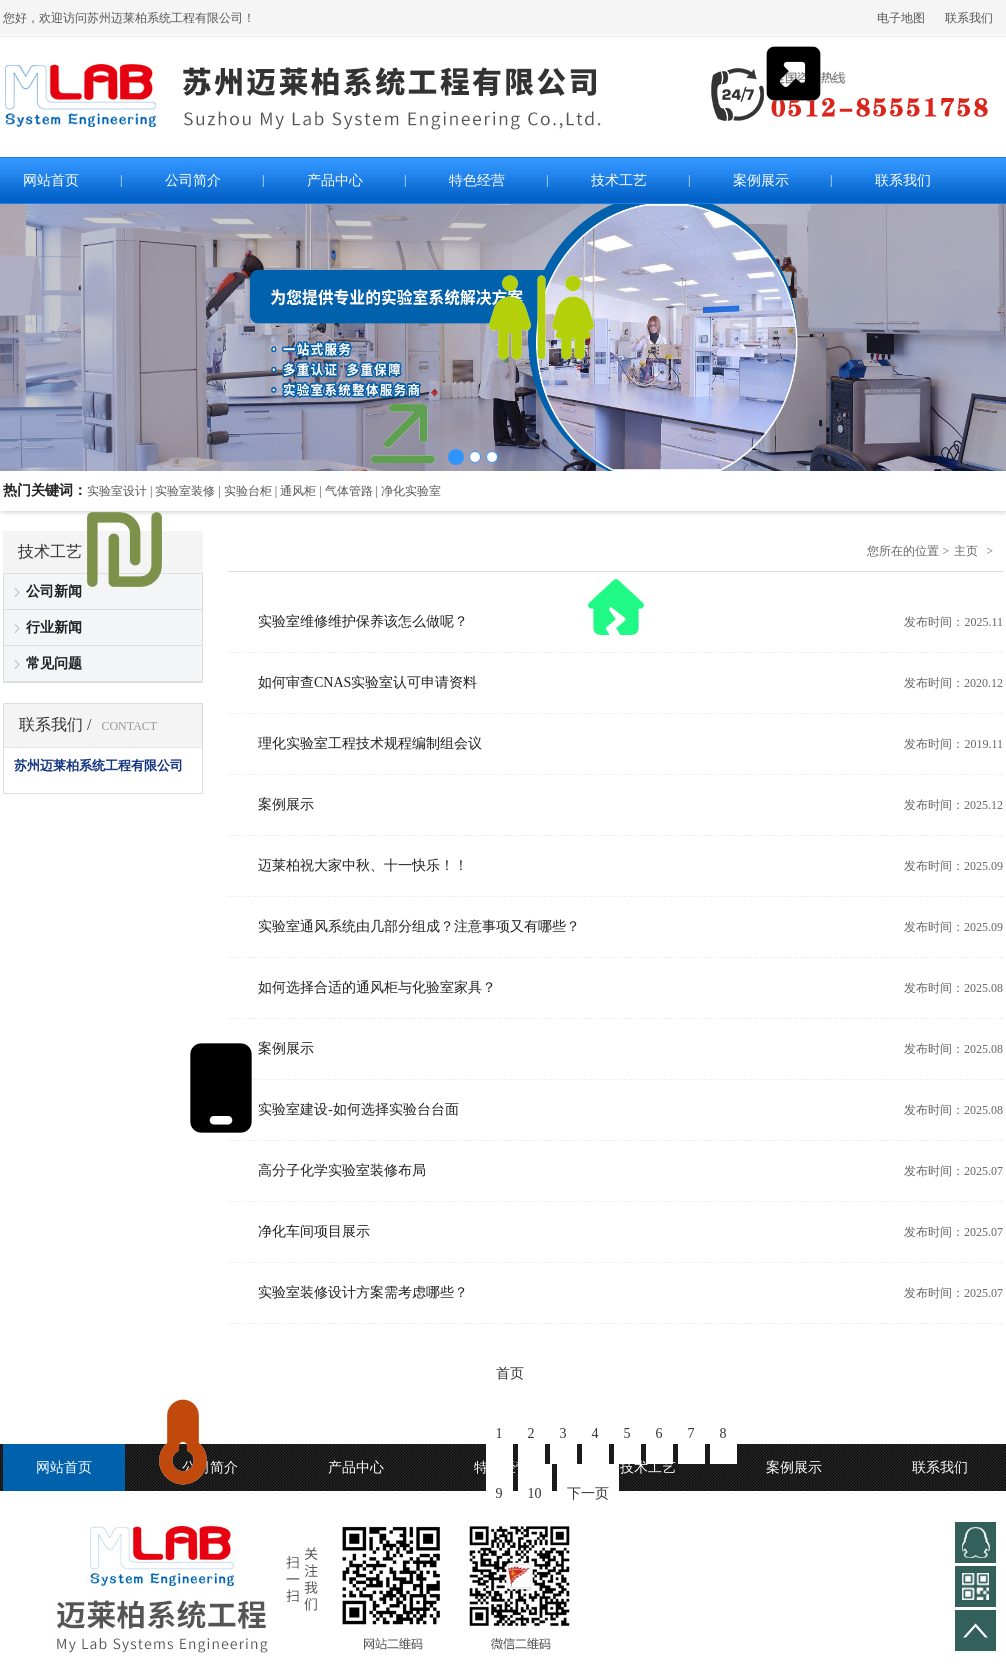 This screenshot has height=1679, width=1006. What do you see at coordinates (183, 1442) in the screenshot?
I see `indicates low temperature reading` at bounding box center [183, 1442].